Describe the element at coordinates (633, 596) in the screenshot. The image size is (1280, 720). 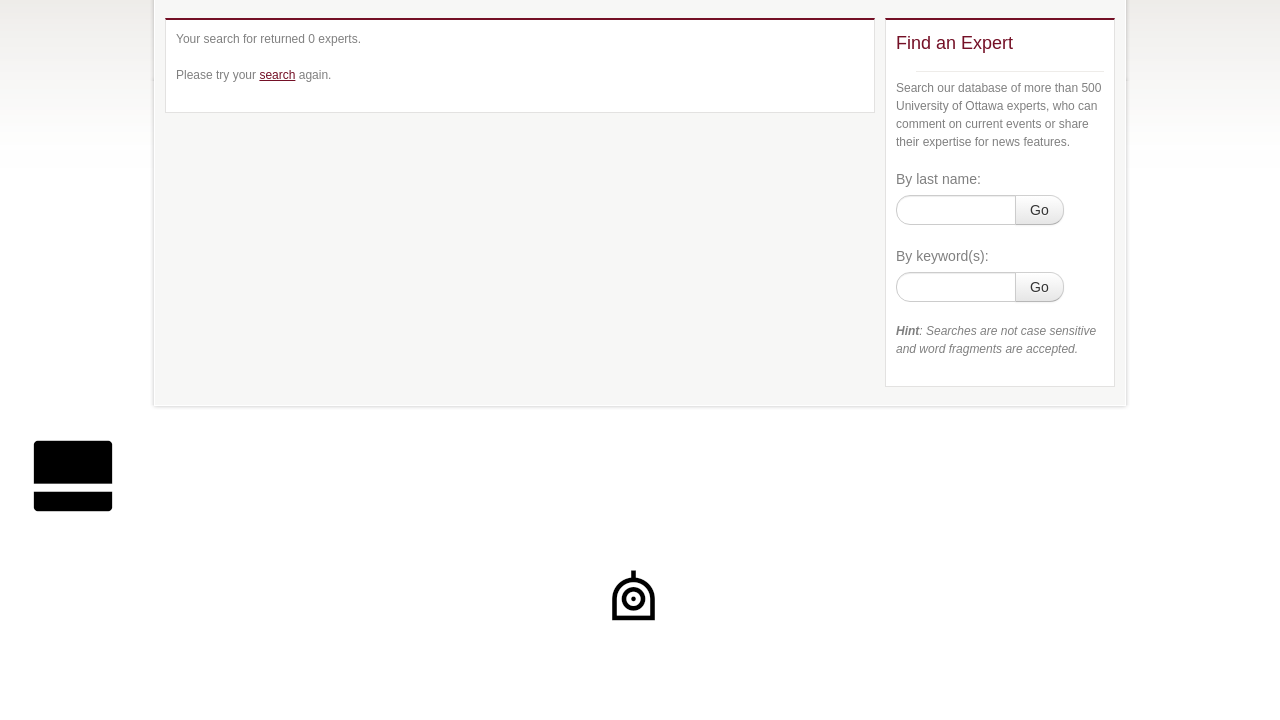
I see `access AI assistant or chatbot feature` at that location.